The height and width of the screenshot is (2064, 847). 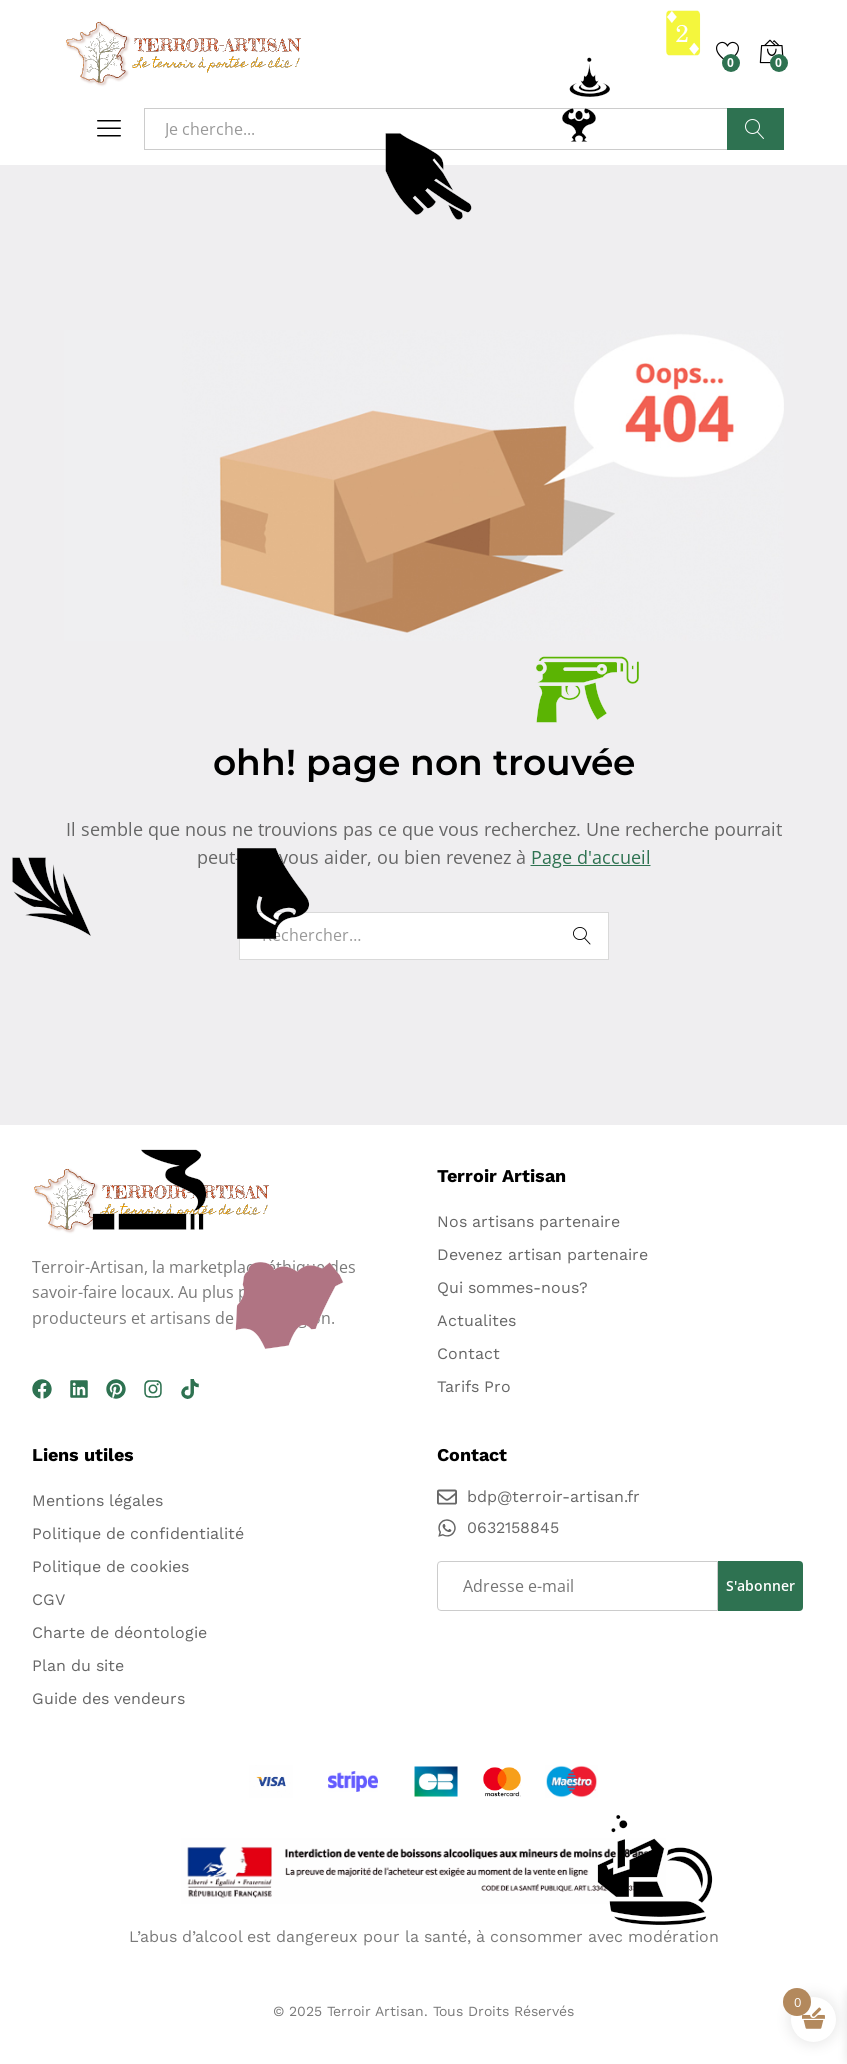 What do you see at coordinates (683, 33) in the screenshot?
I see `two of diamonds playing card` at bounding box center [683, 33].